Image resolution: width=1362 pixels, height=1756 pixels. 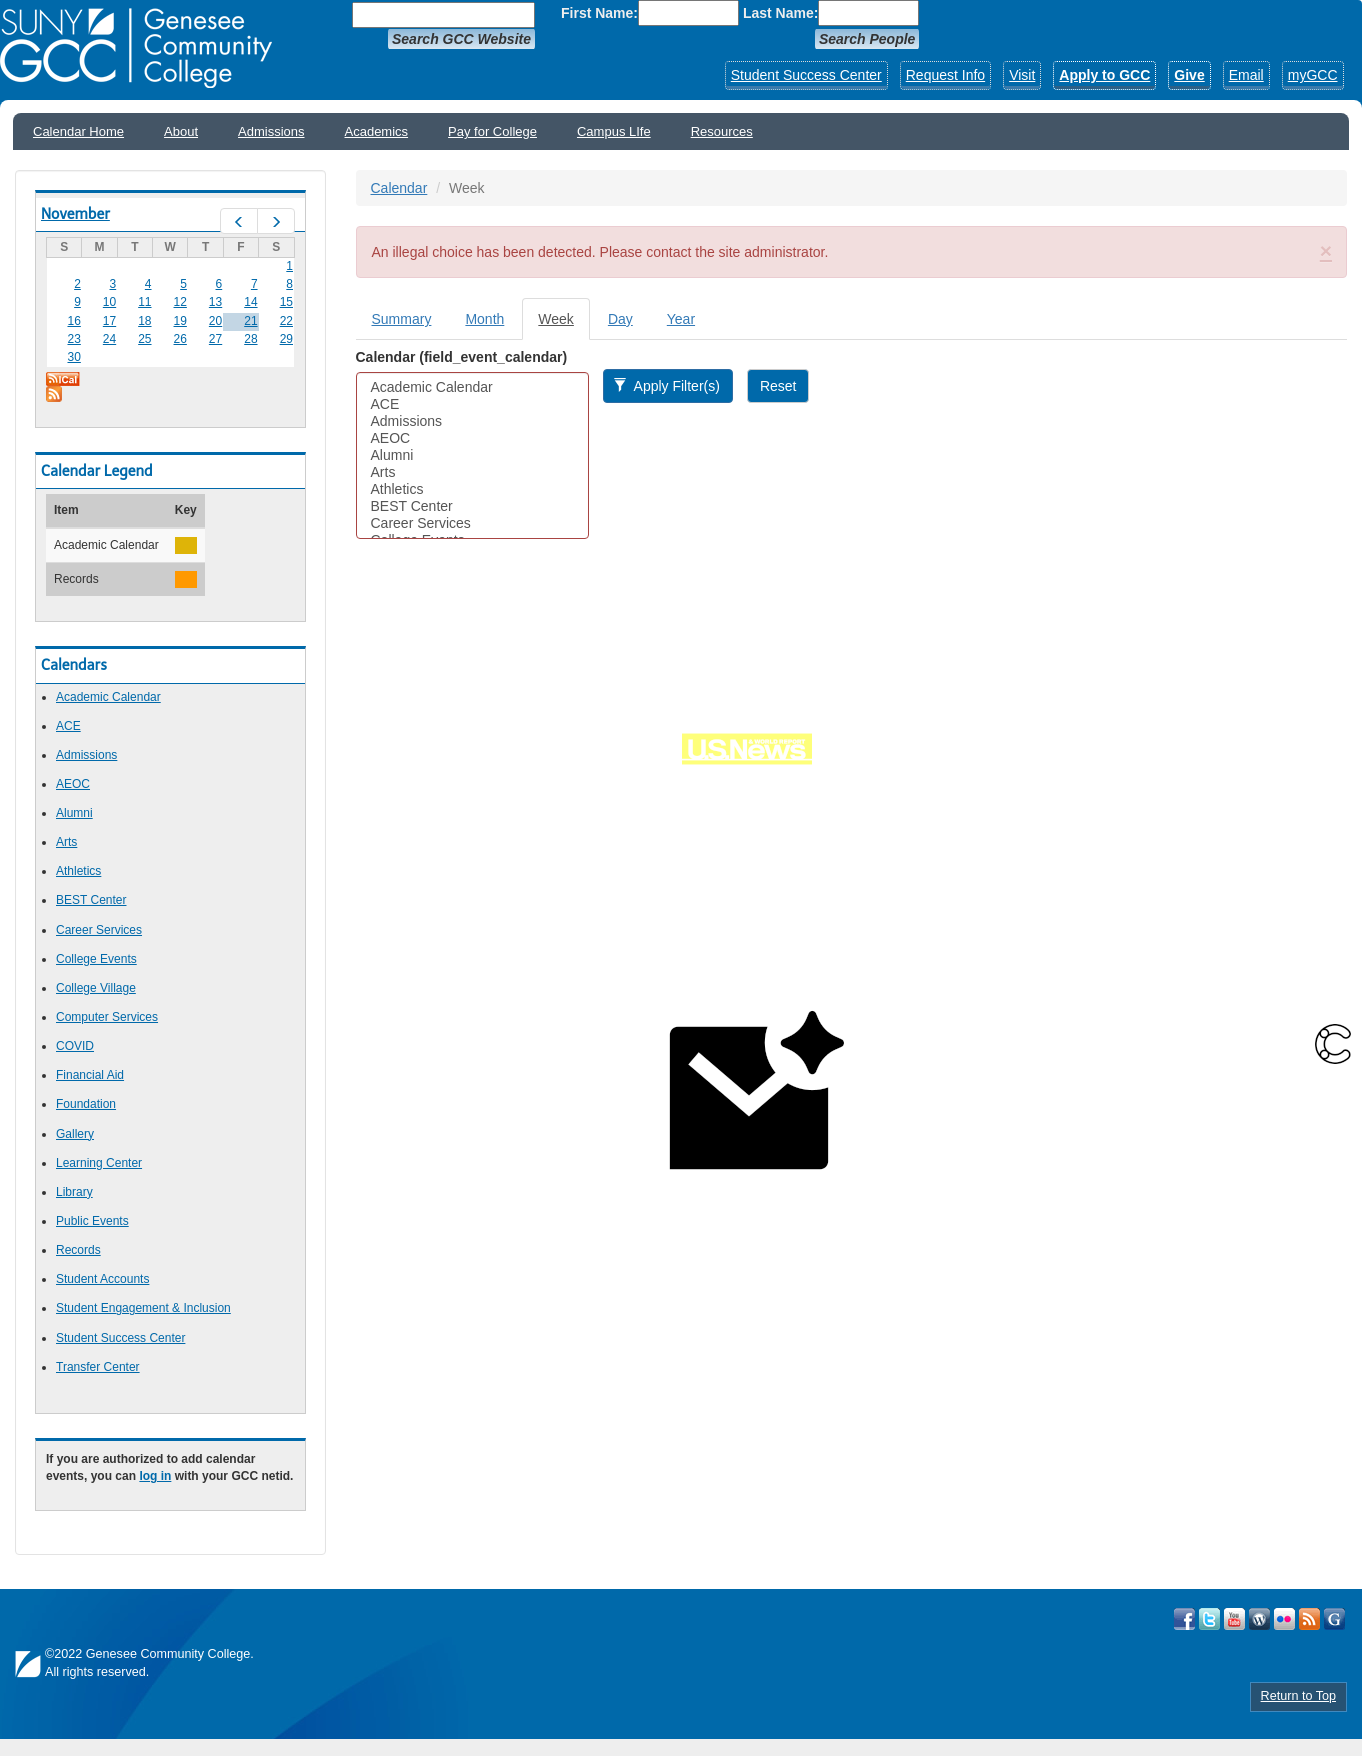 I want to click on visit U.S. News & World Report website, so click(x=747, y=749).